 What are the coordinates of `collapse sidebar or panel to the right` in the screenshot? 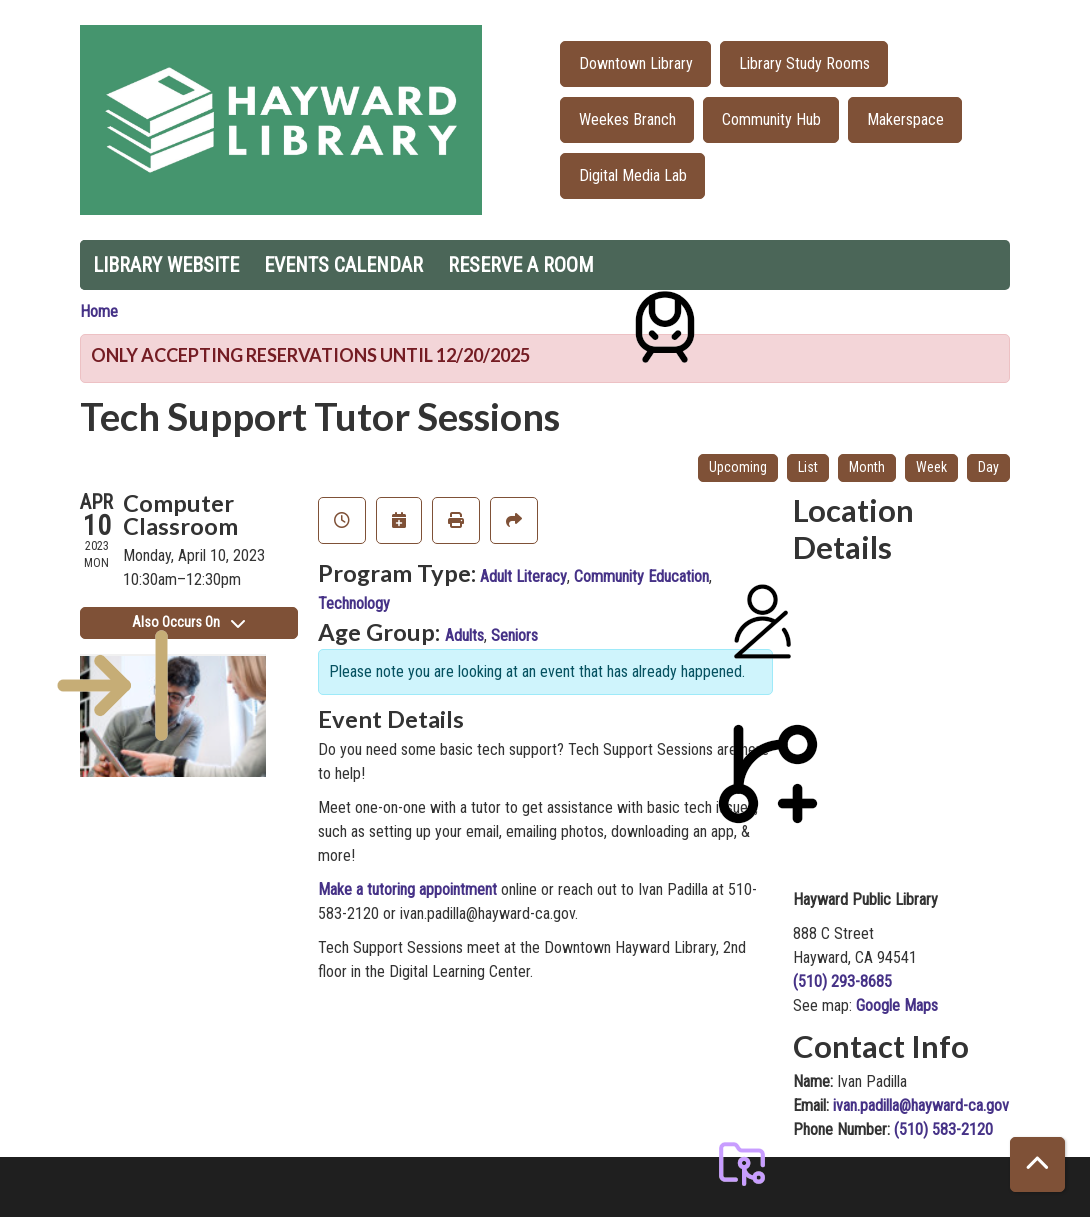 It's located at (112, 685).